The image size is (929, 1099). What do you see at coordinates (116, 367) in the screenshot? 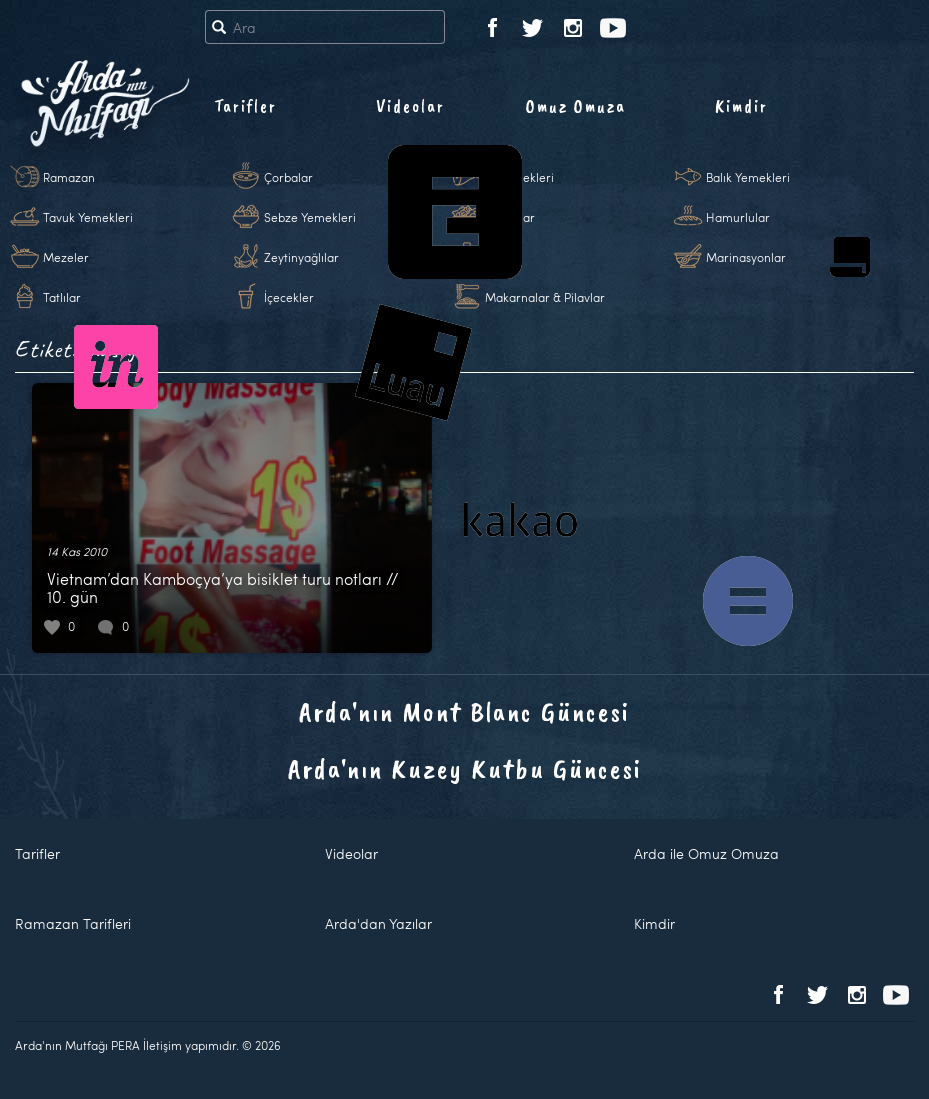
I see `open InVision app` at bounding box center [116, 367].